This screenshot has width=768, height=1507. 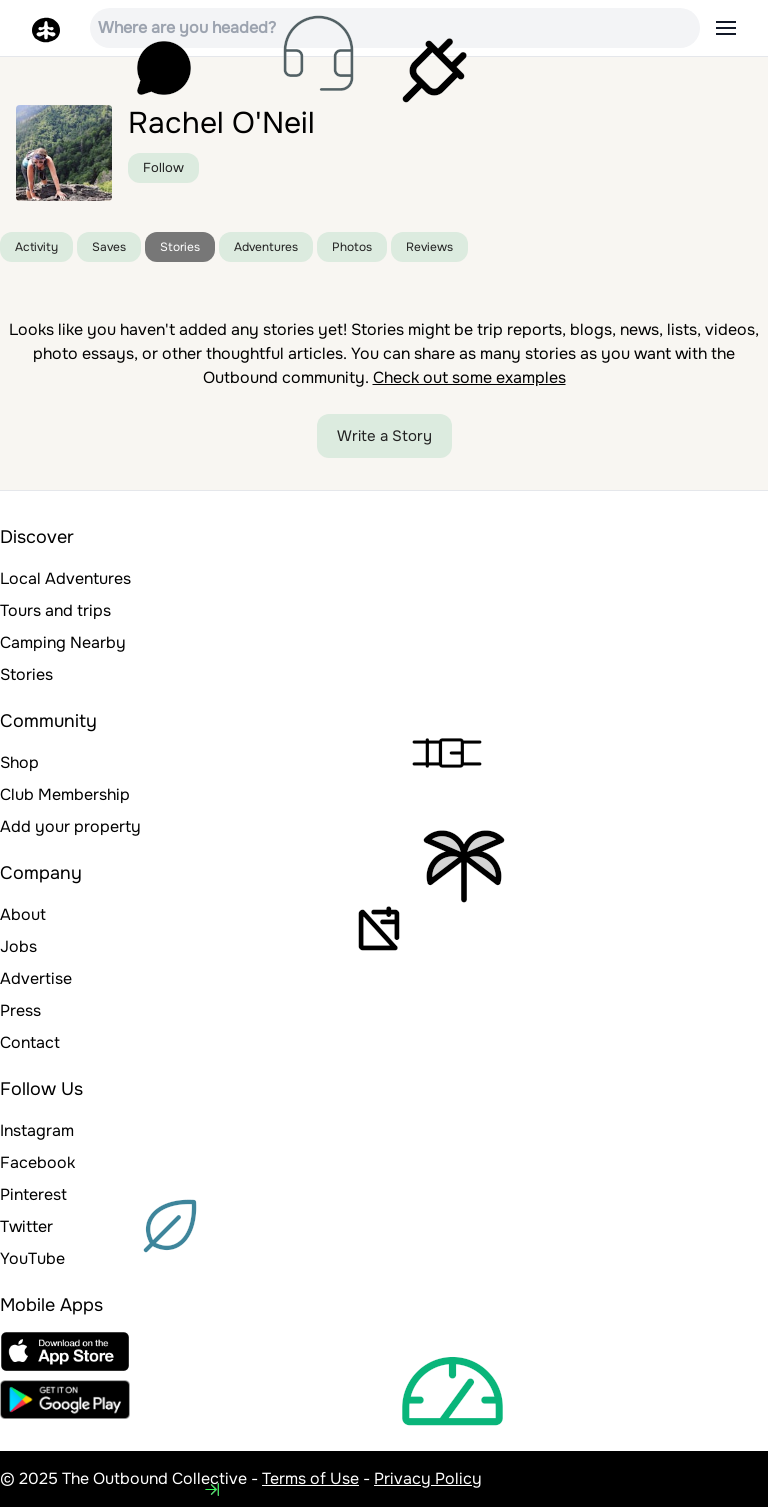 What do you see at coordinates (170, 1226) in the screenshot?
I see `view eco-friendly or sustainable options` at bounding box center [170, 1226].